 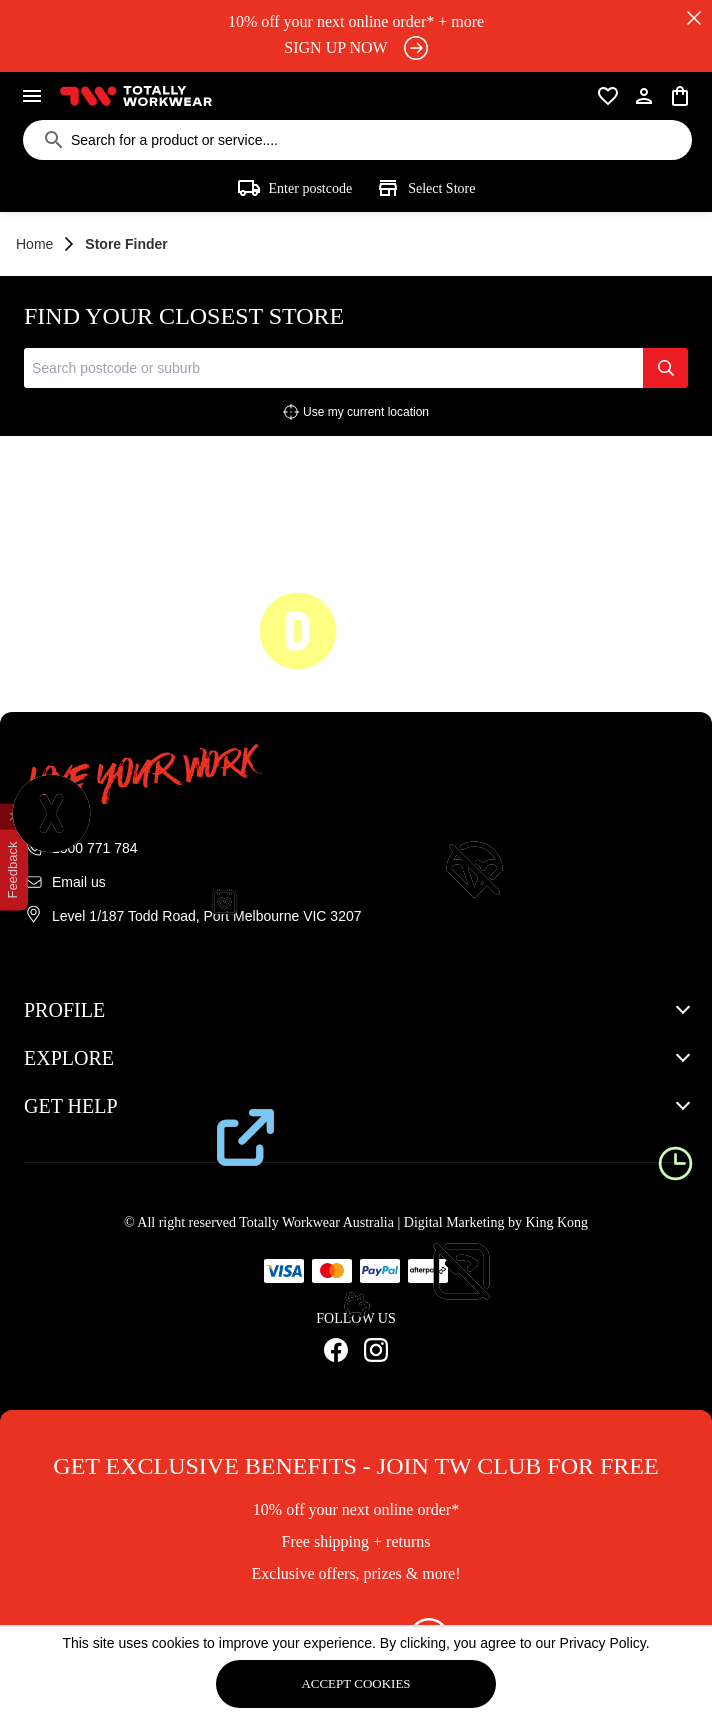 I want to click on indicates scaling or resizing is disabled, so click(x=461, y=1271).